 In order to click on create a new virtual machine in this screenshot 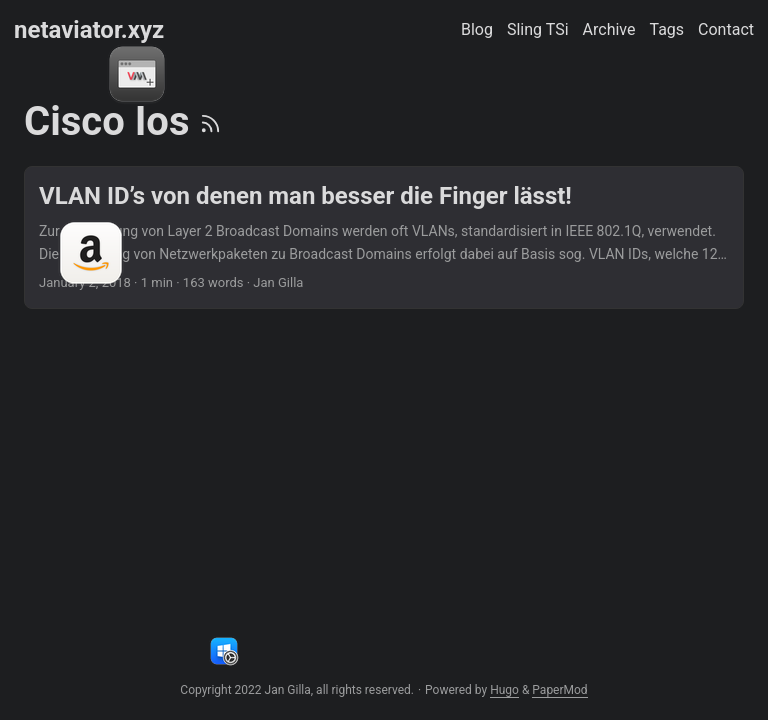, I will do `click(137, 74)`.